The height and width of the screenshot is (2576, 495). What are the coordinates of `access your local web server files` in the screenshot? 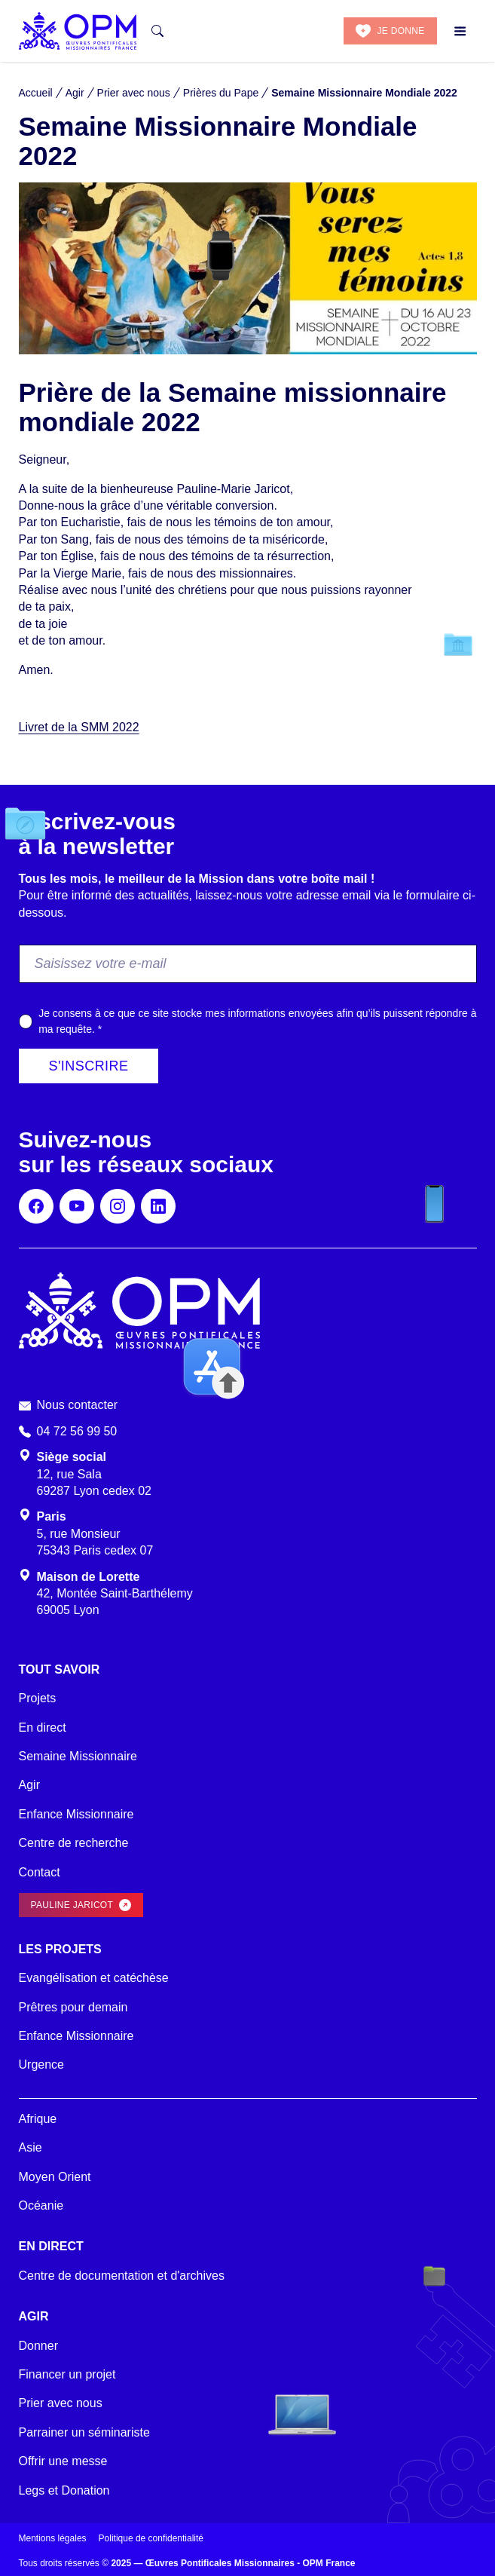 It's located at (25, 823).